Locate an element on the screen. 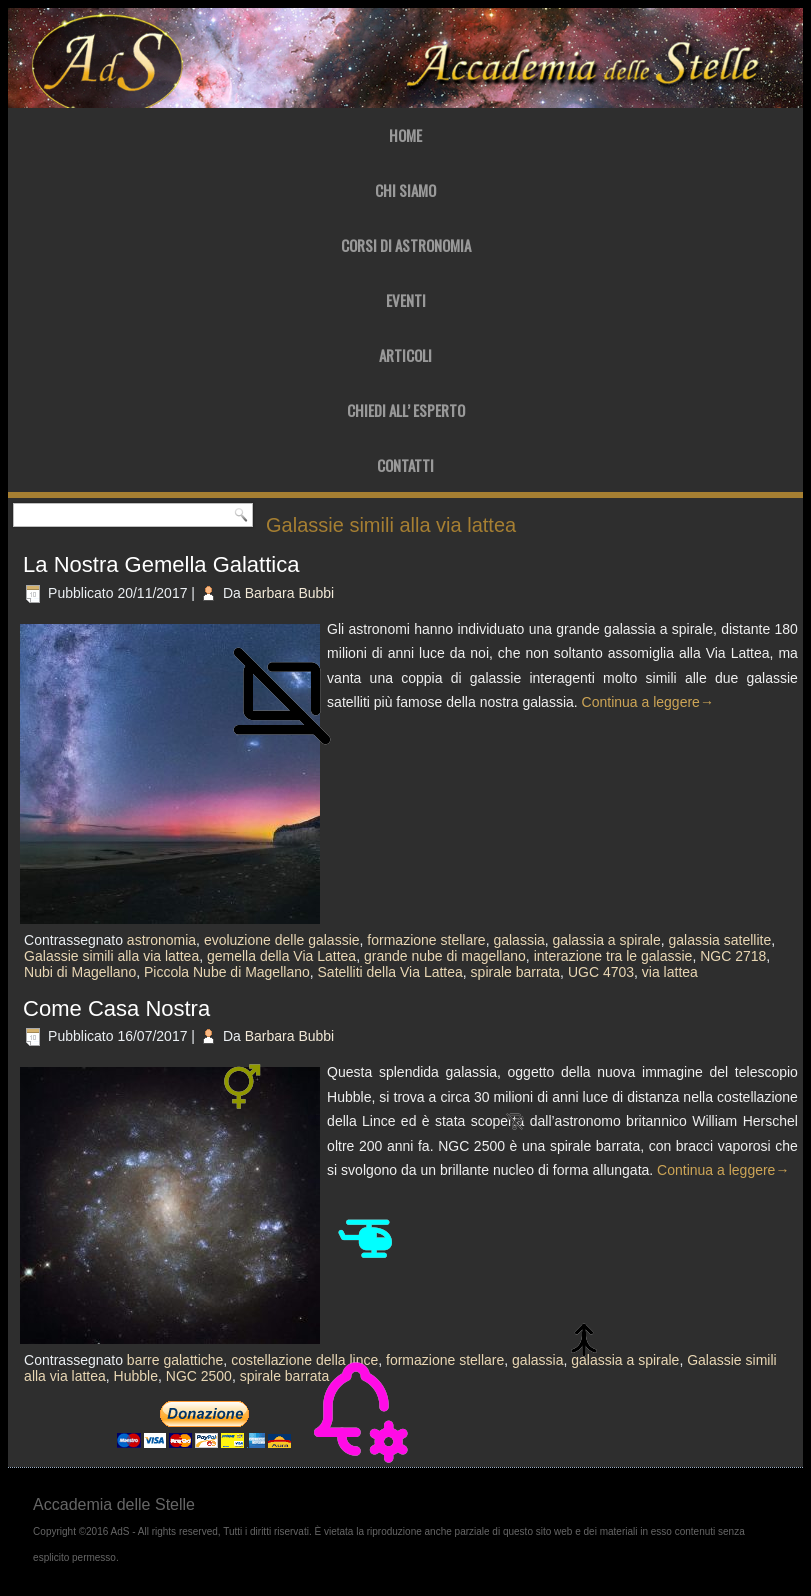  laptop device is offline or disconnected is located at coordinates (282, 696).